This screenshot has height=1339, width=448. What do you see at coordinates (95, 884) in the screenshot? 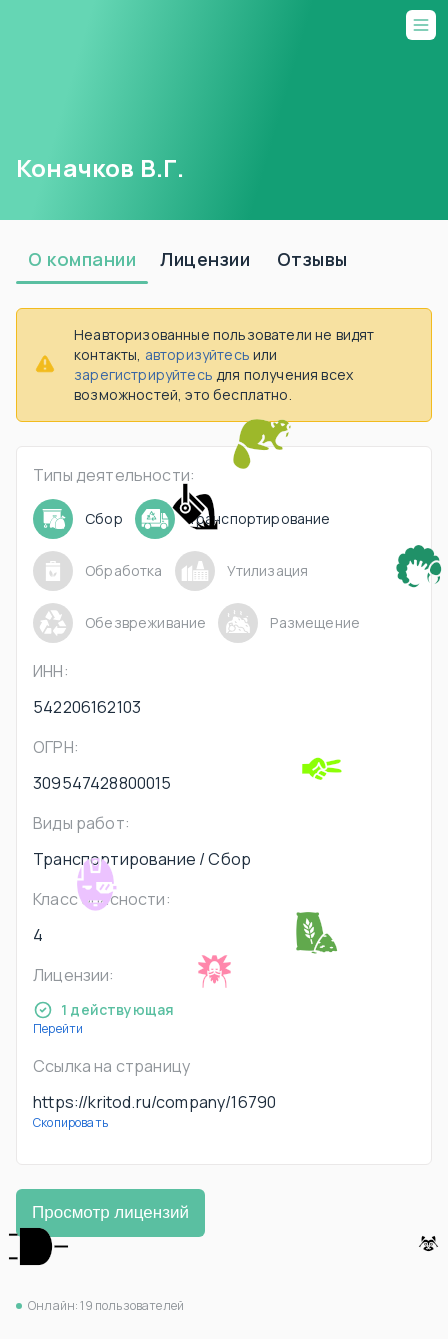
I see `access cyborg or android character options` at bounding box center [95, 884].